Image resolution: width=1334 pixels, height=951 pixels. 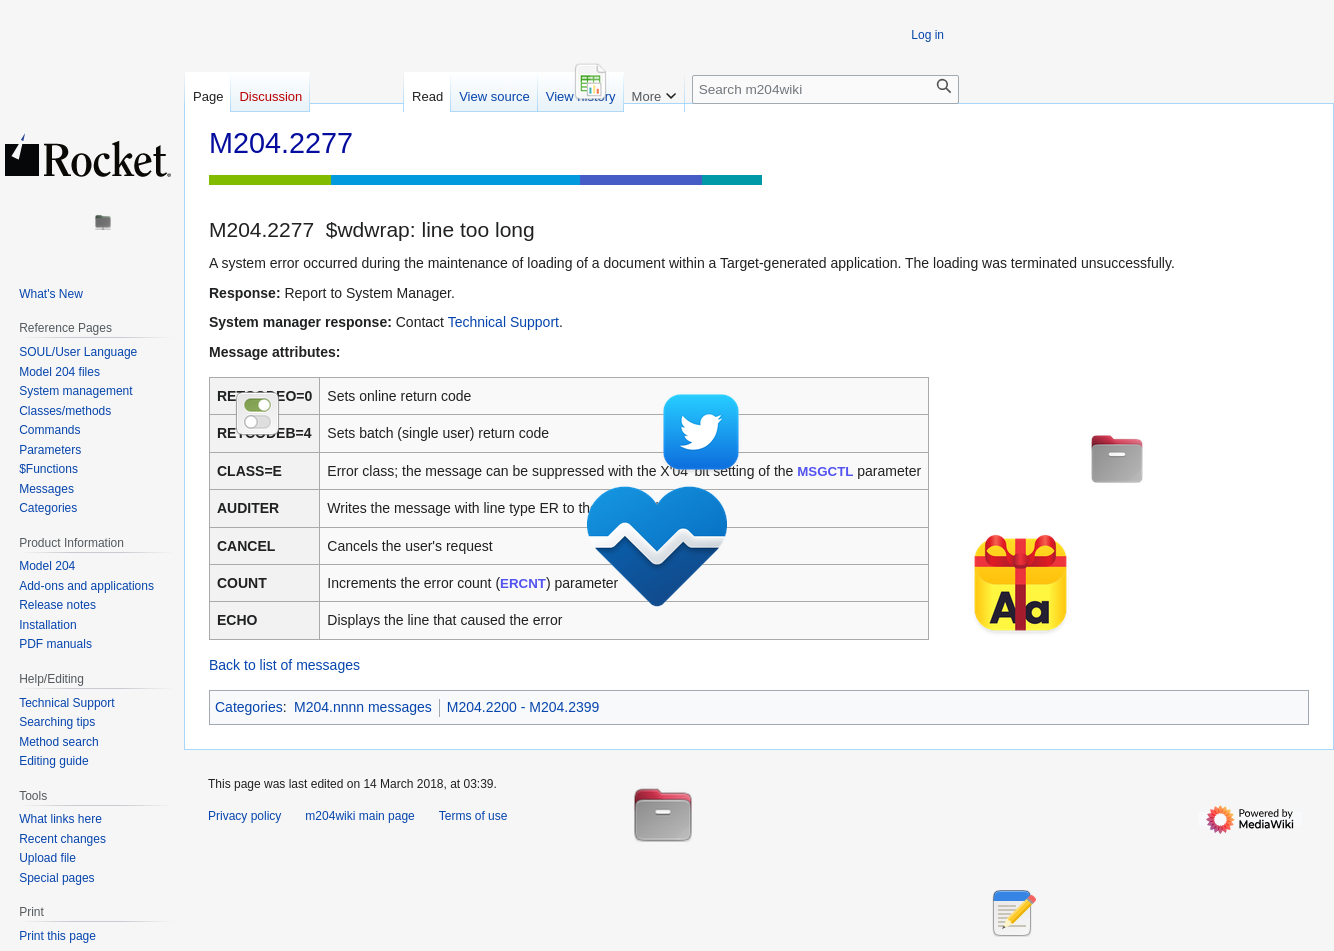 I want to click on open tweetdeck app, so click(x=701, y=432).